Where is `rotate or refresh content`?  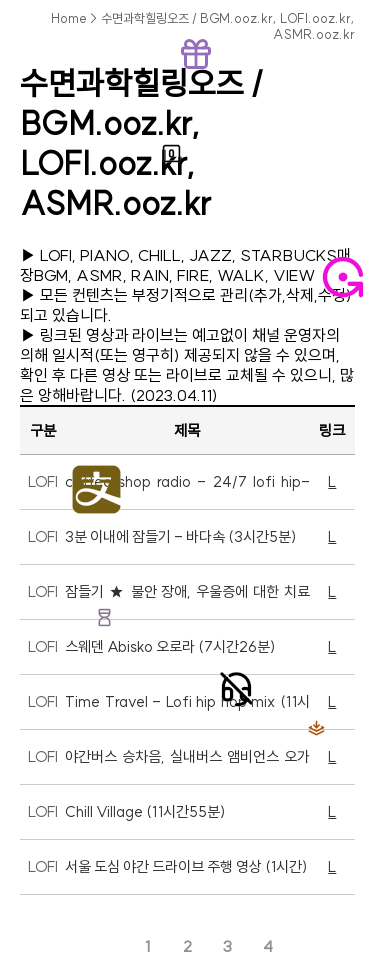 rotate or refresh content is located at coordinates (343, 277).